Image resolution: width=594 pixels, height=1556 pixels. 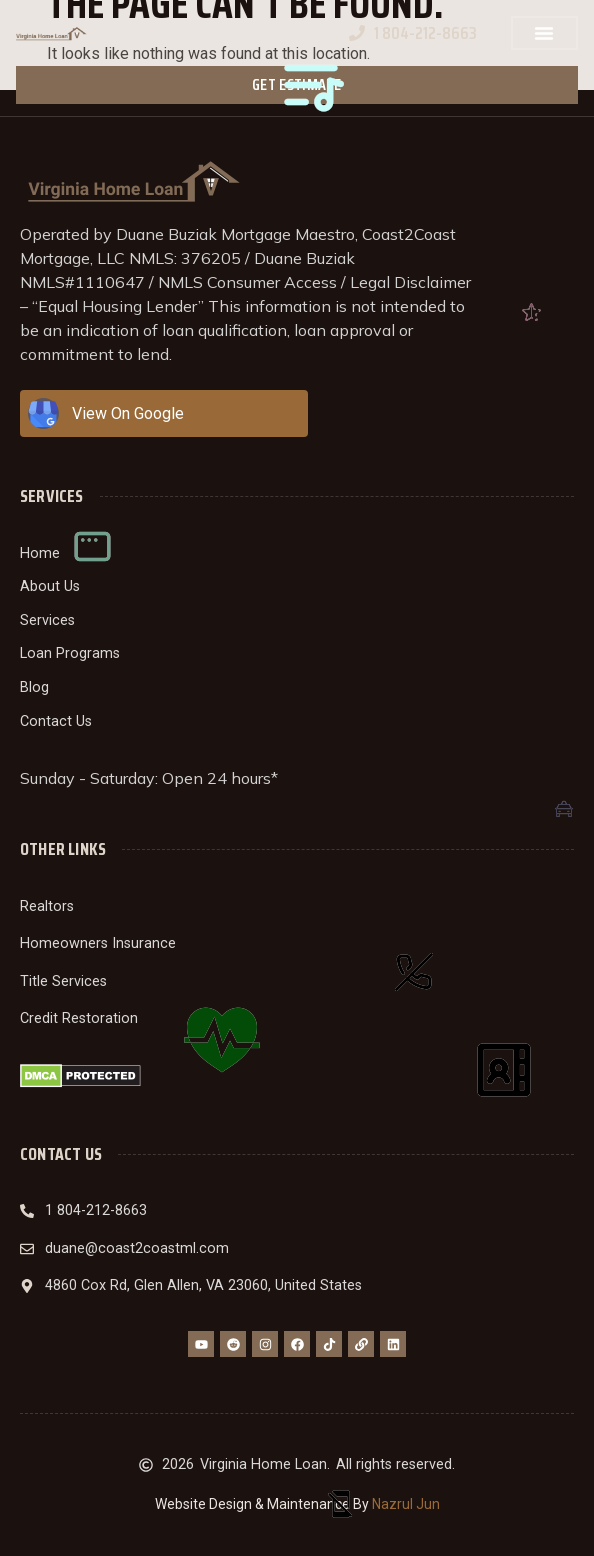 I want to click on open a new application window, so click(x=92, y=546).